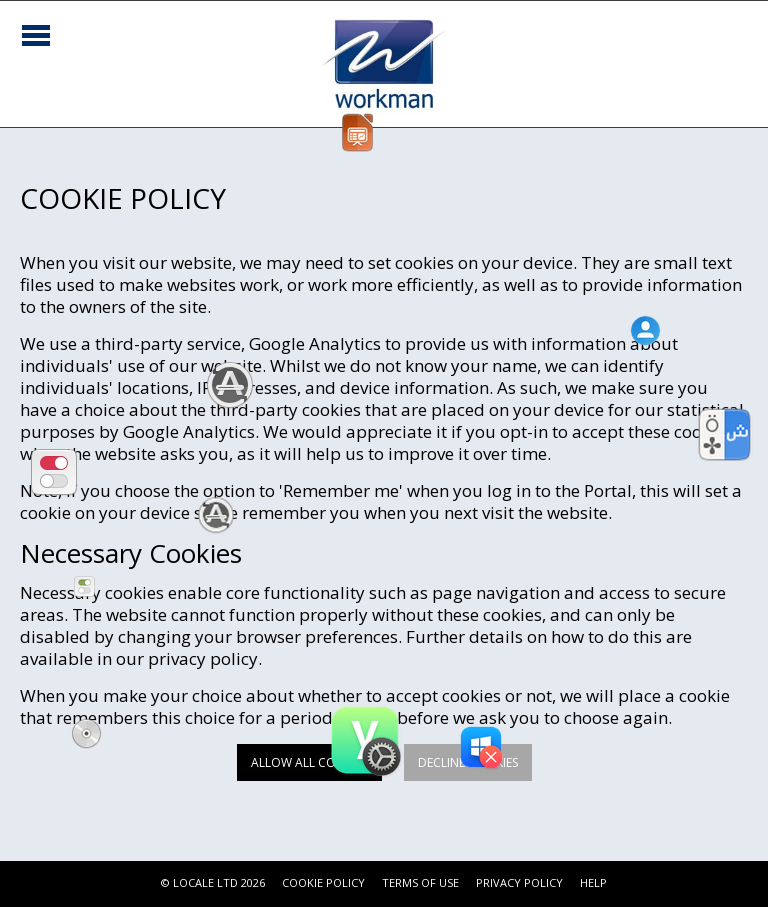  I want to click on open the character map application, so click(724, 434).